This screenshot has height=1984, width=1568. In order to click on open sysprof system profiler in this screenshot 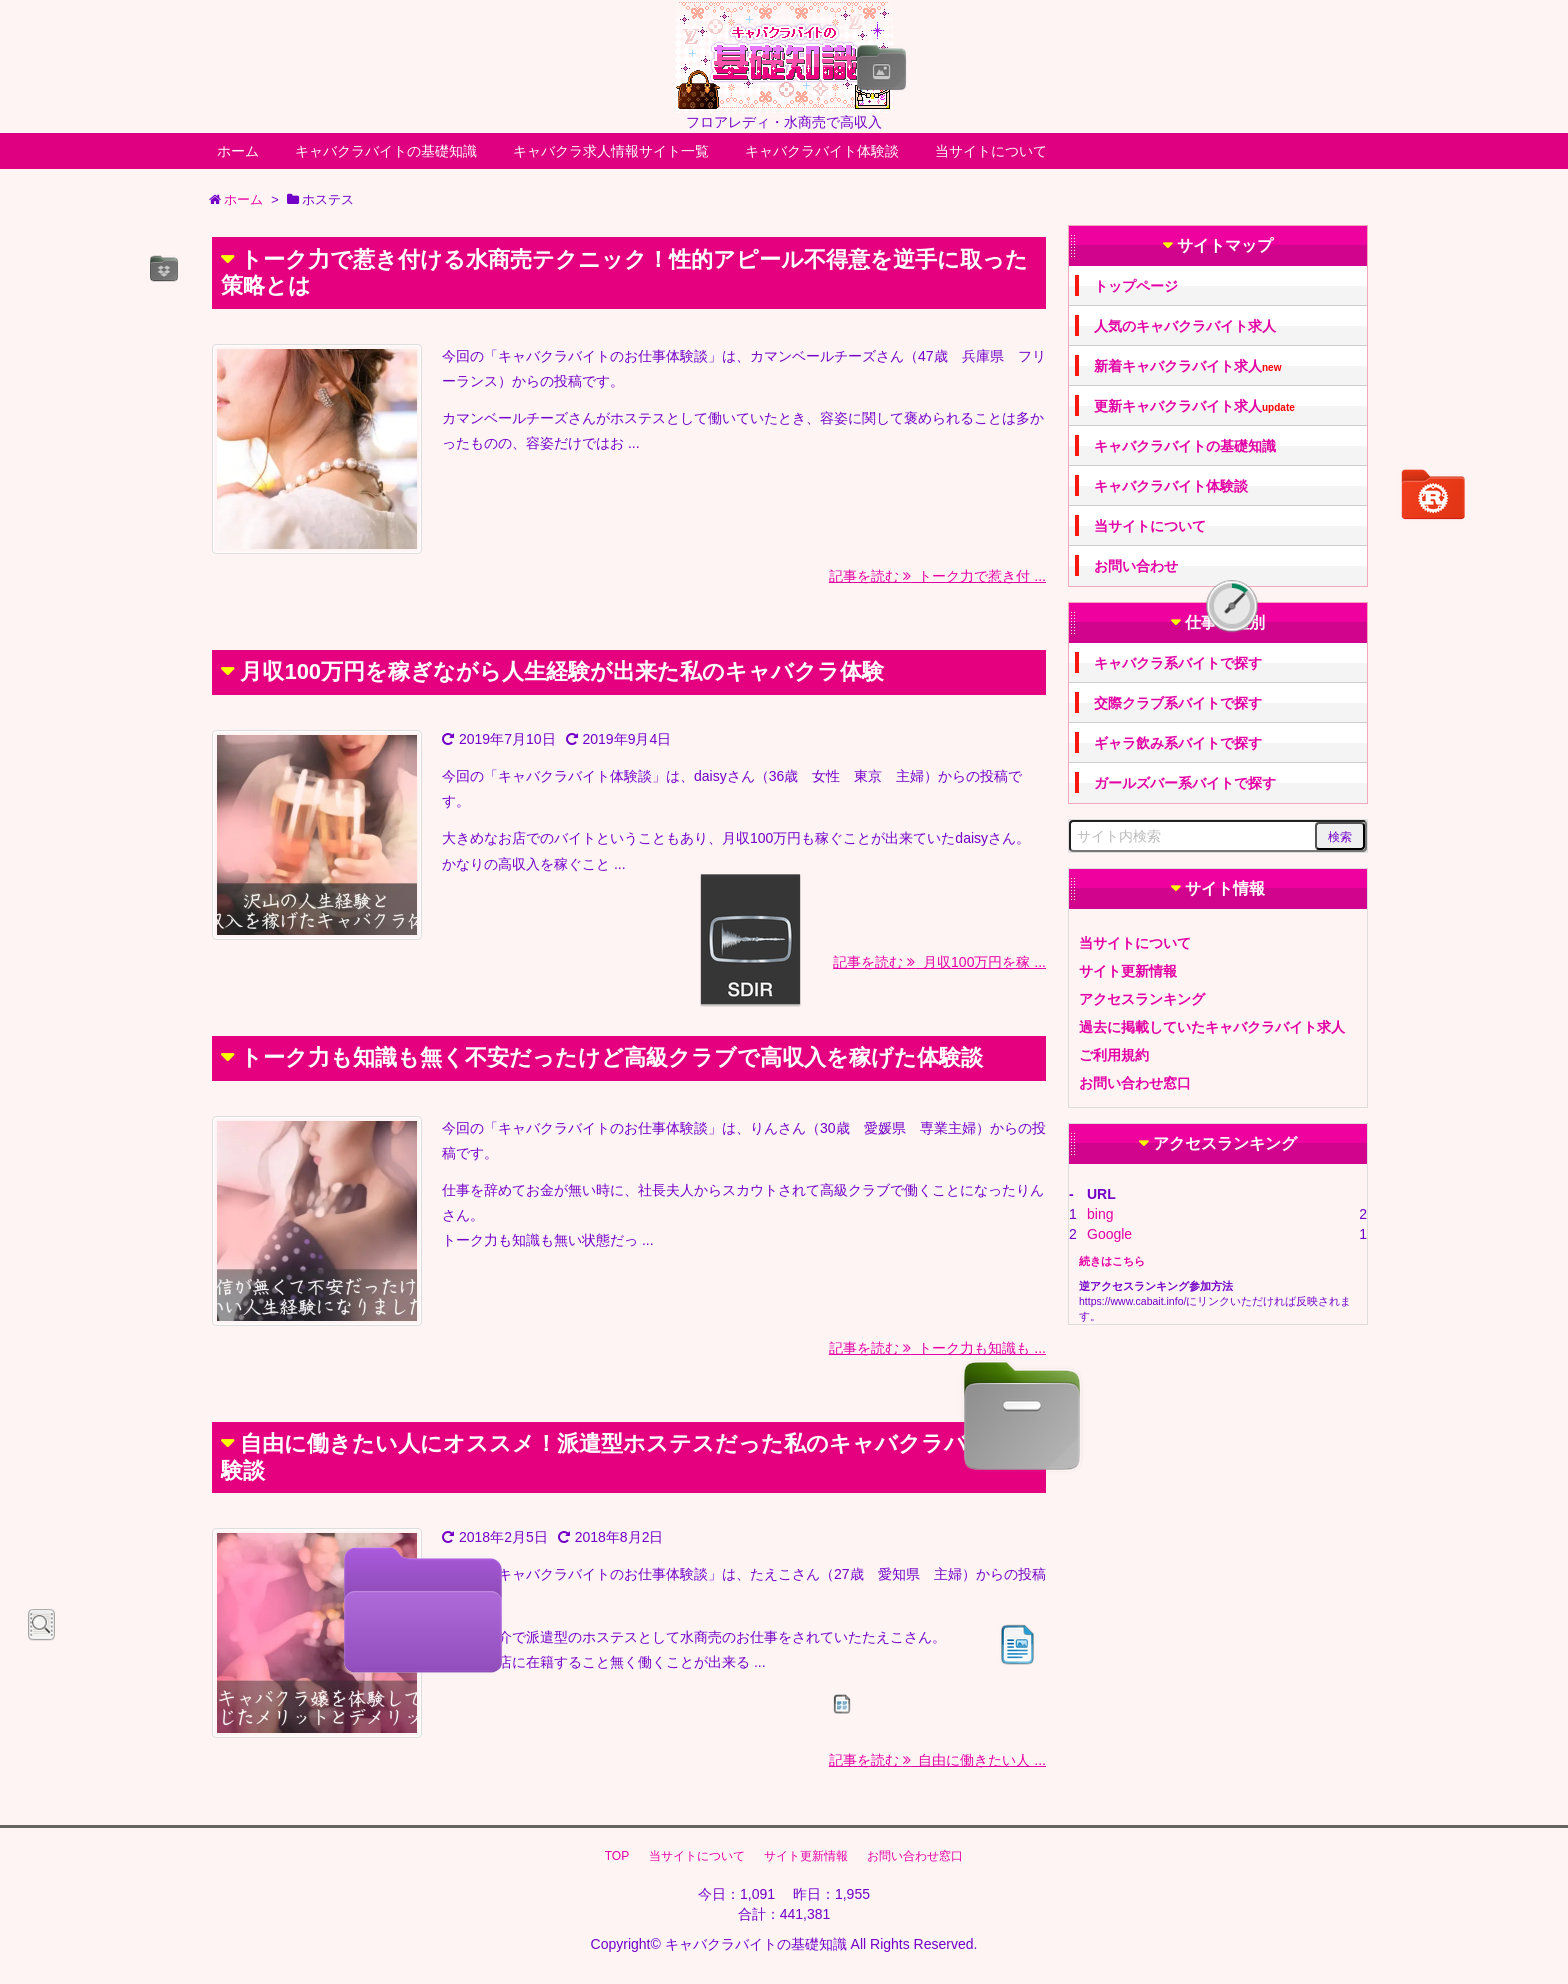, I will do `click(1232, 606)`.